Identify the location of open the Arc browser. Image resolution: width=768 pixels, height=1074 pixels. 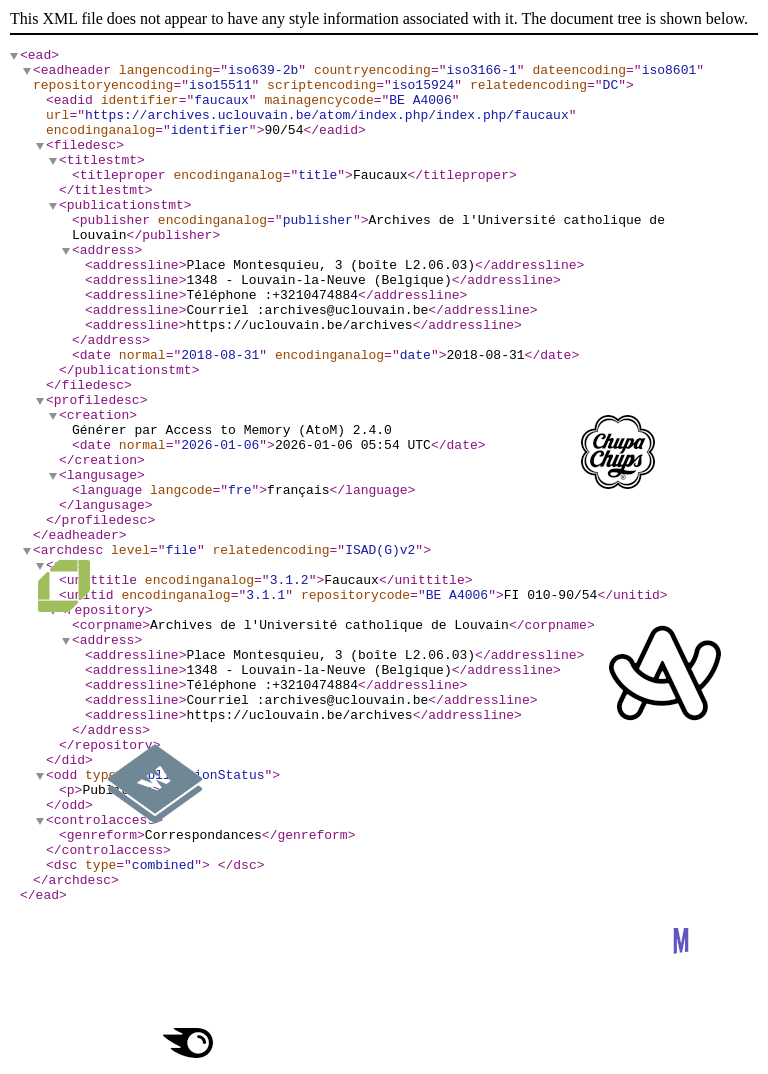
(665, 673).